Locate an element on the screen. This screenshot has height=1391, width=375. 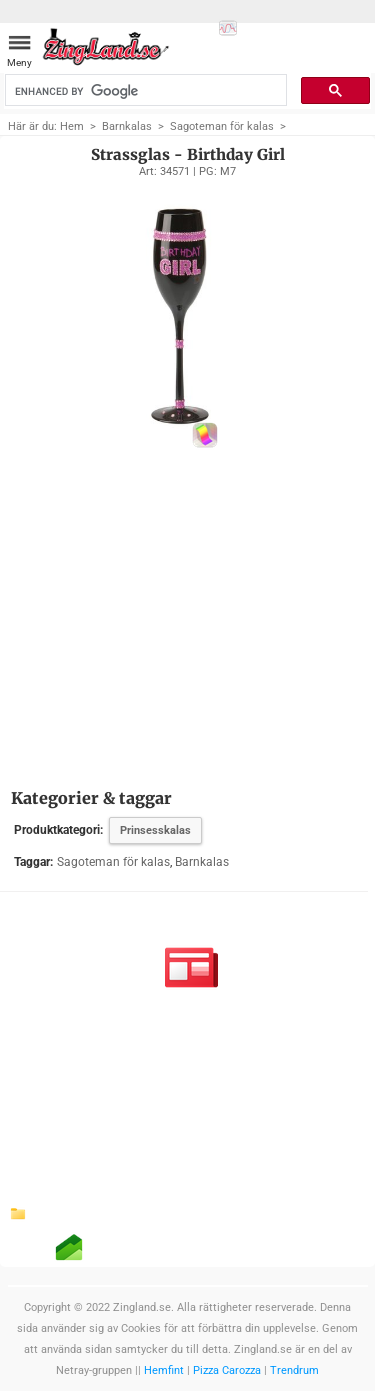
open the finance app is located at coordinates (69, 1247).